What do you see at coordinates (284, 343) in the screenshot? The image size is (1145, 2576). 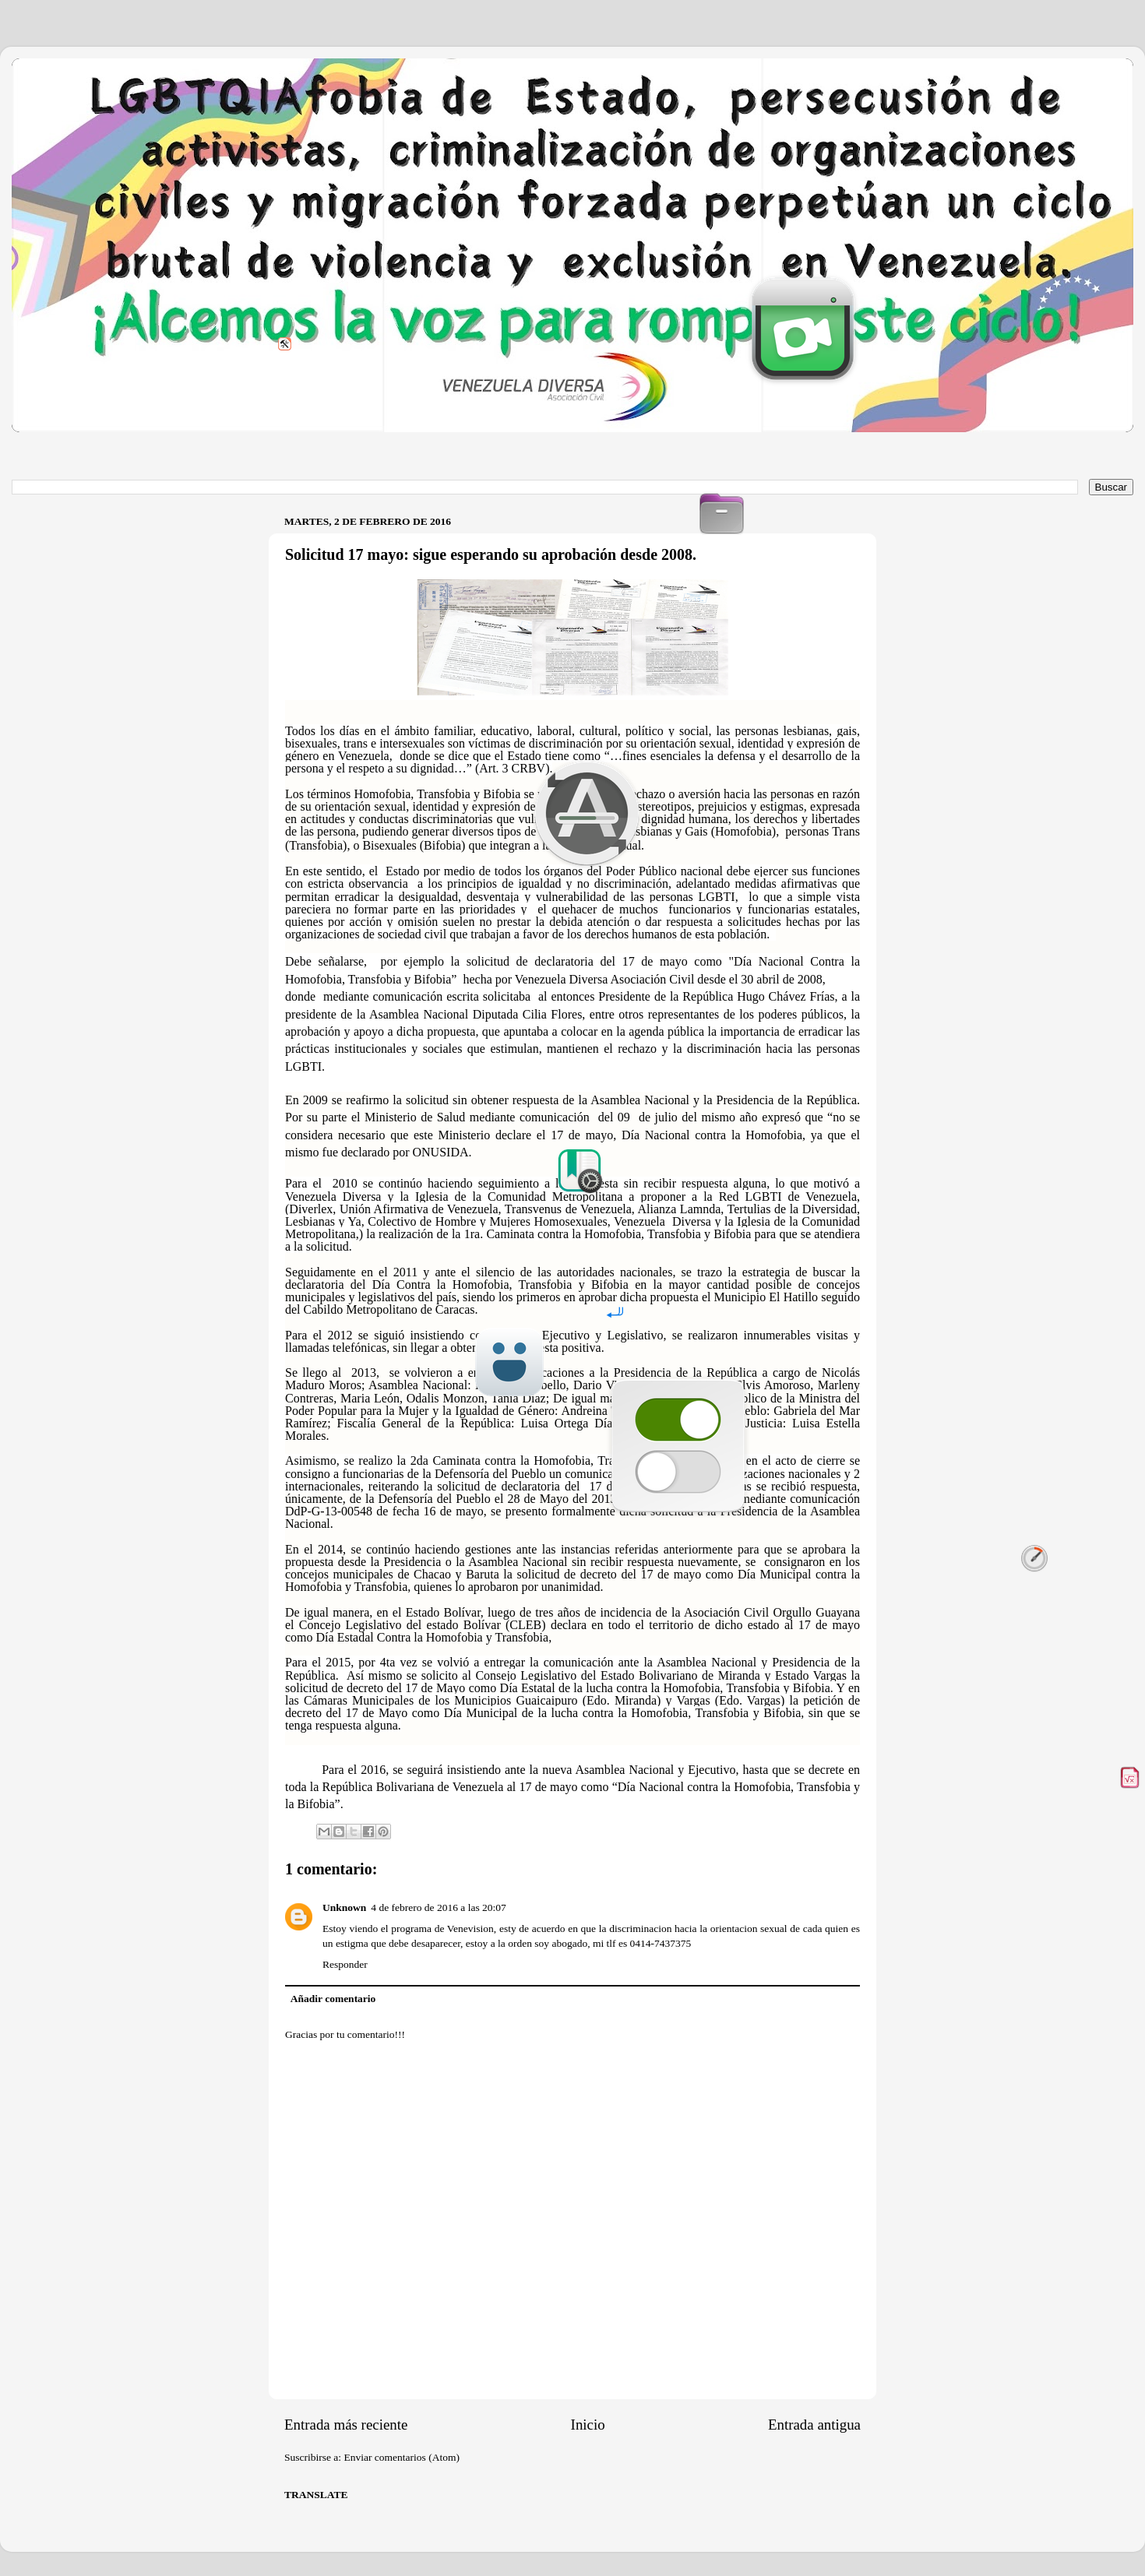 I see `open pdf mix tool app` at bounding box center [284, 343].